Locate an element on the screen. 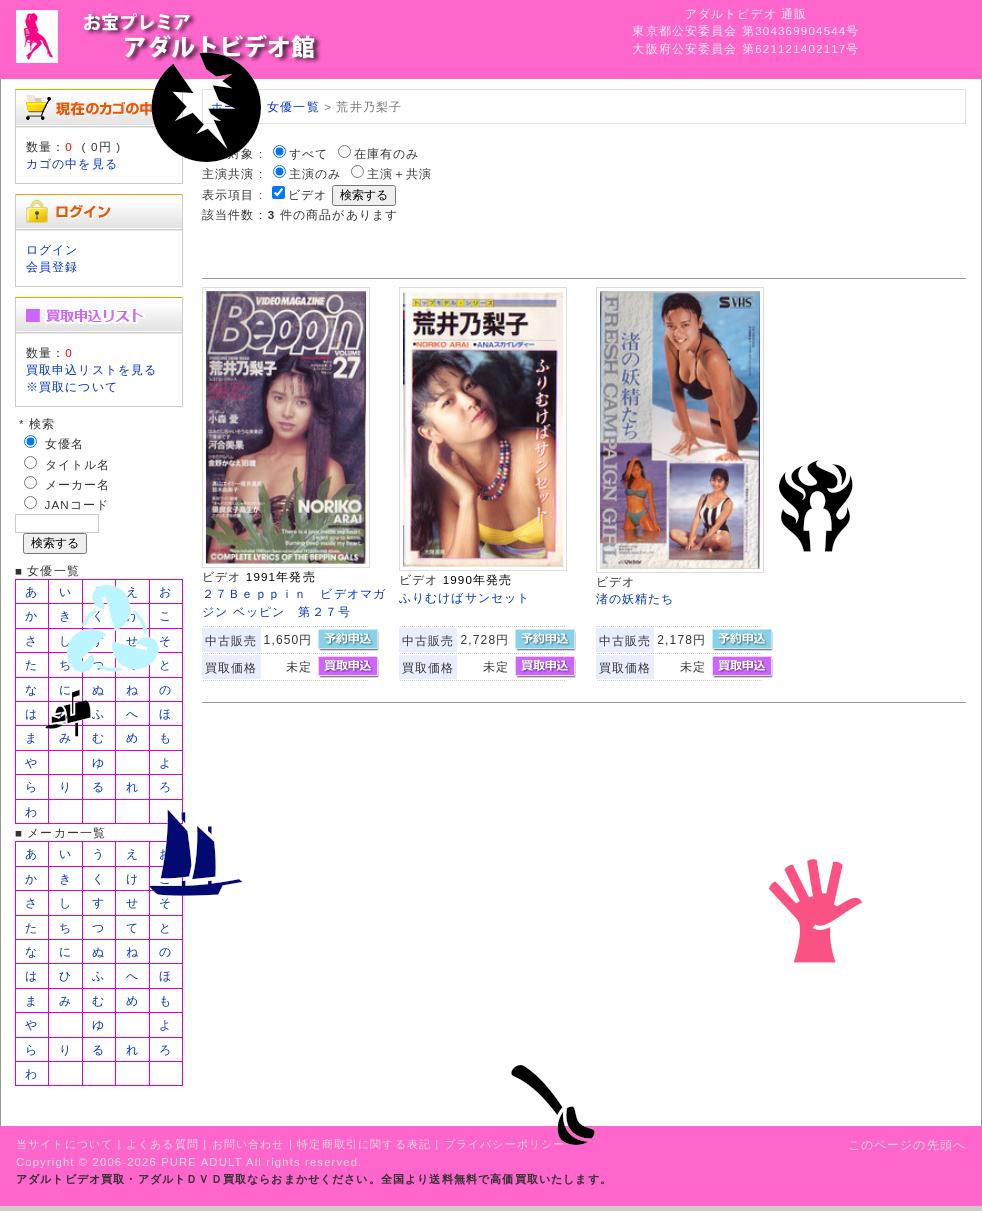  access your mailbox or inbox is located at coordinates (68, 713).